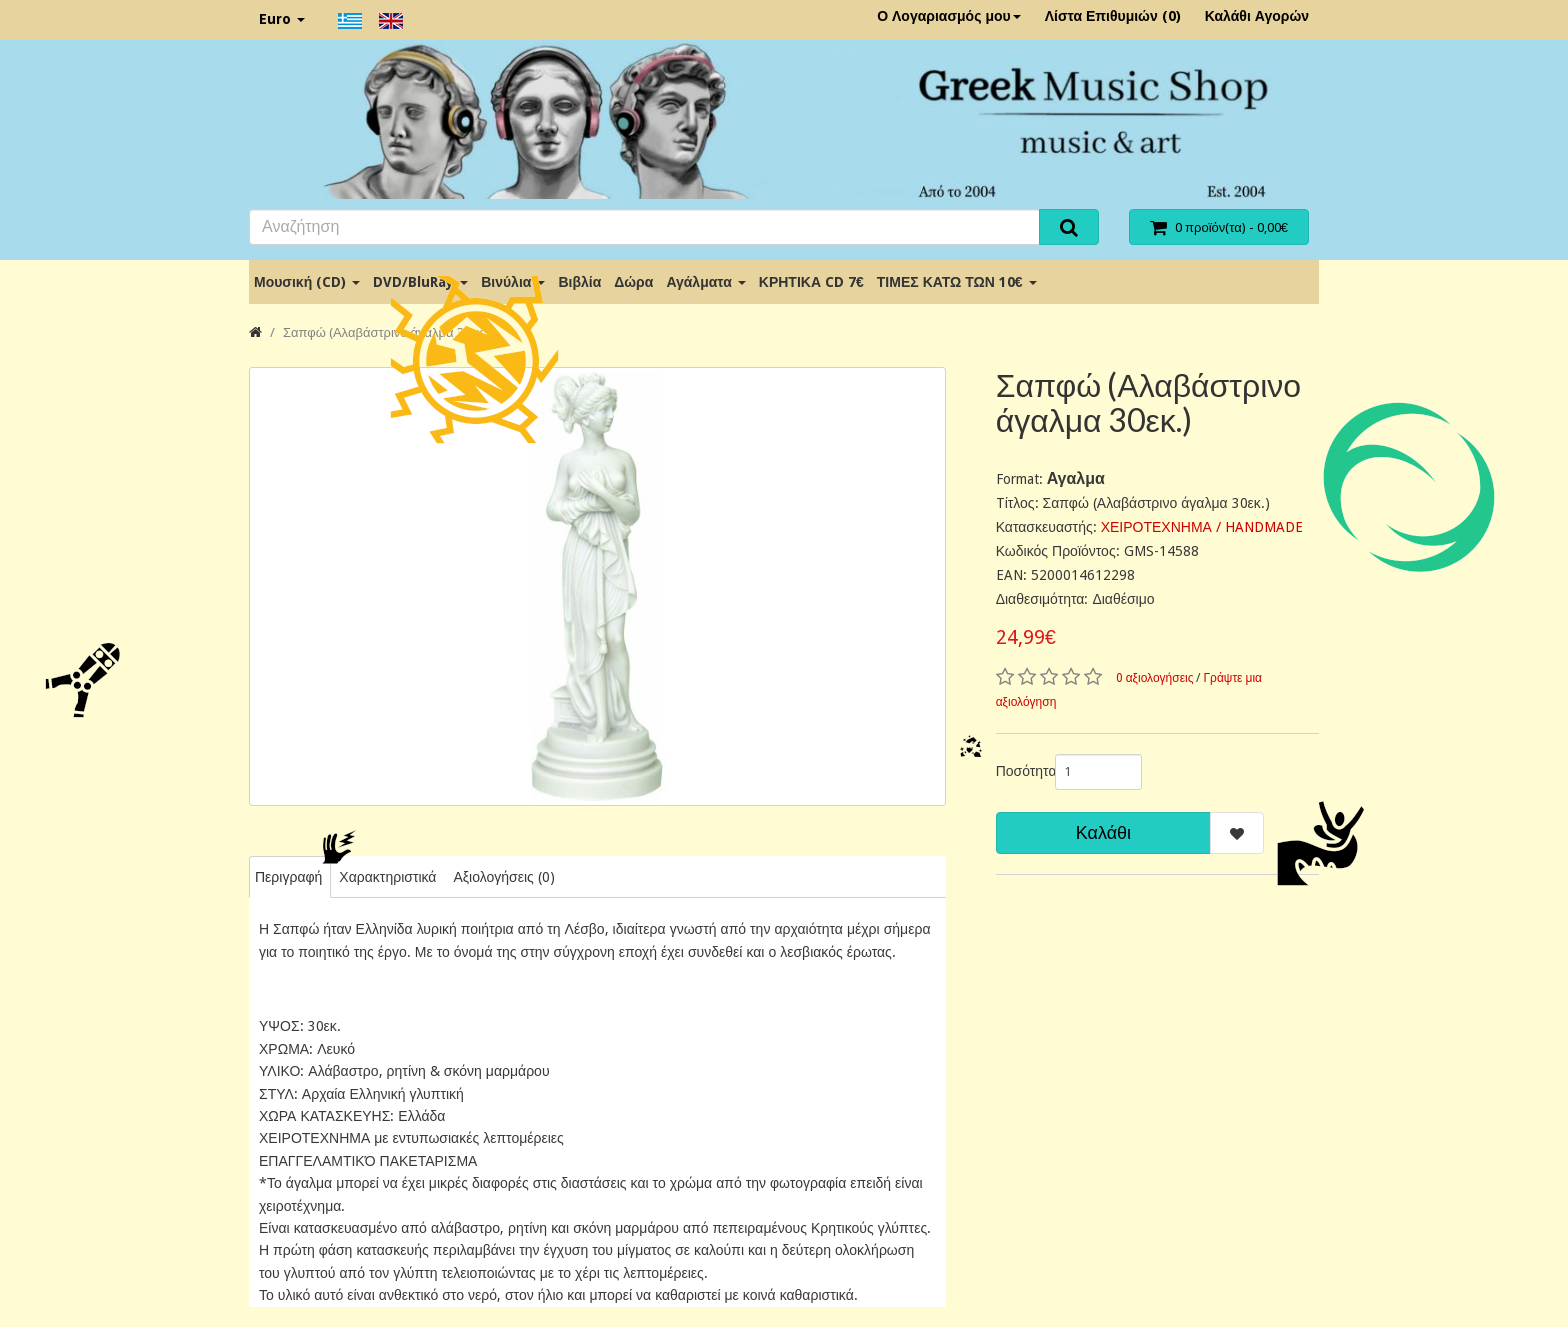 The image size is (1568, 1327). What do you see at coordinates (474, 359) in the screenshot?
I see `indicates an unstable or volatile item in inventory` at bounding box center [474, 359].